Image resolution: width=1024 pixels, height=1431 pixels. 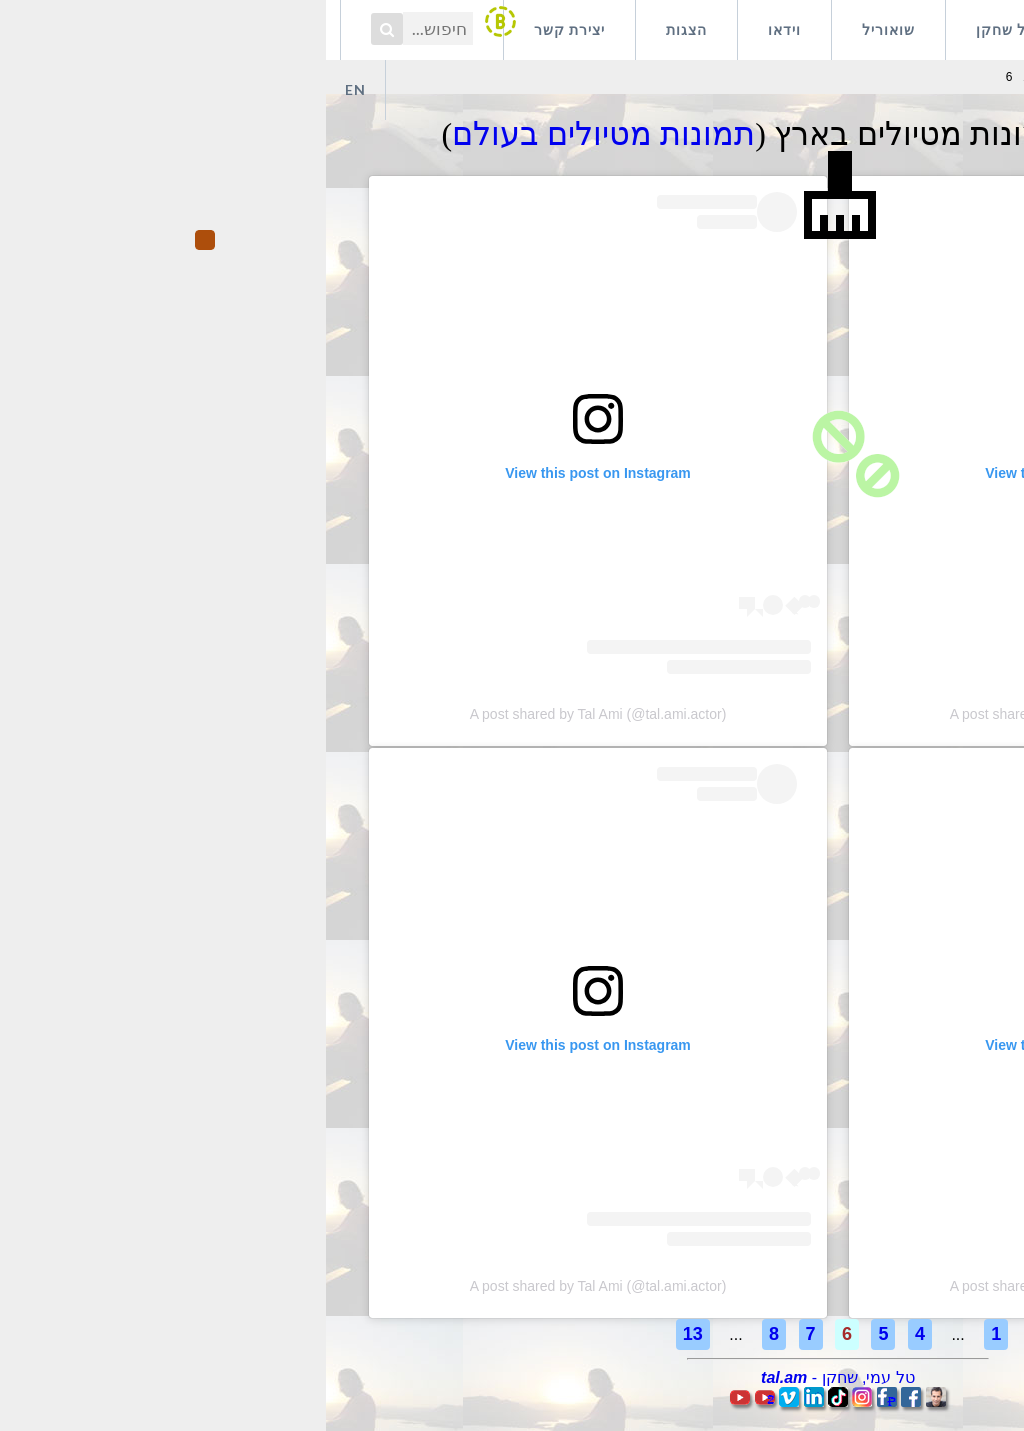 I want to click on access cleaning or housekeeping services, so click(x=840, y=195).